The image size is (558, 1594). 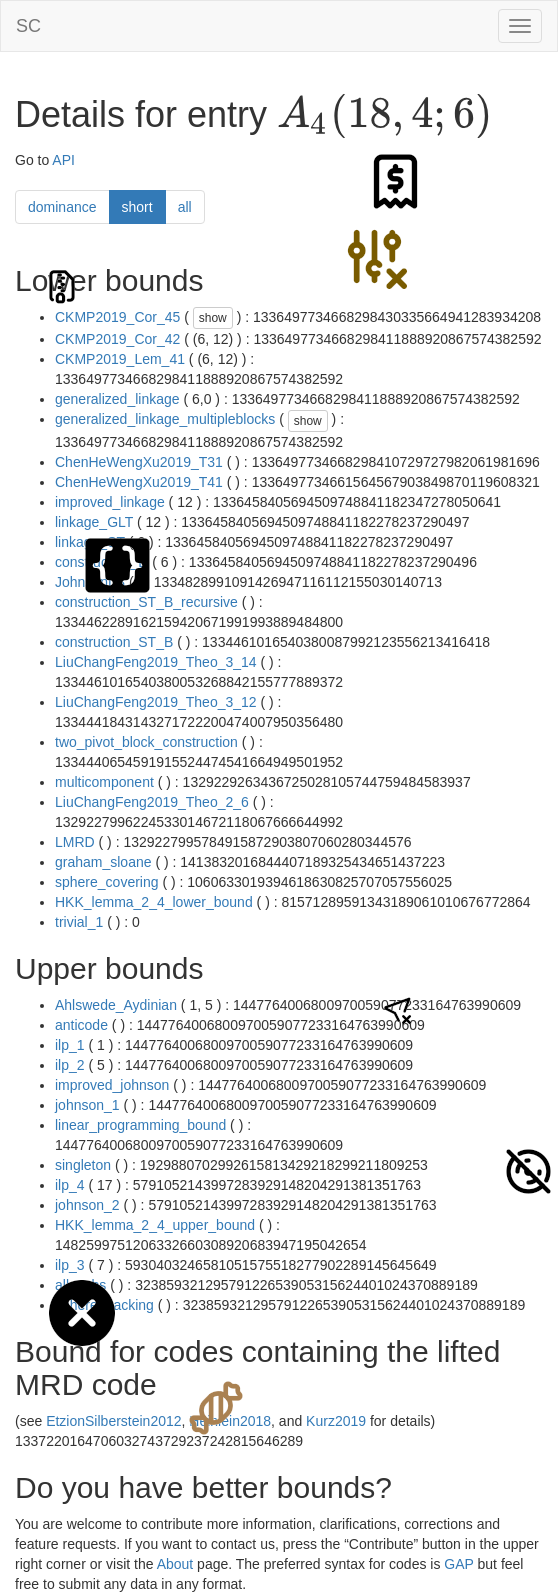 I want to click on access candy crush or similar game, so click(x=216, y=1408).